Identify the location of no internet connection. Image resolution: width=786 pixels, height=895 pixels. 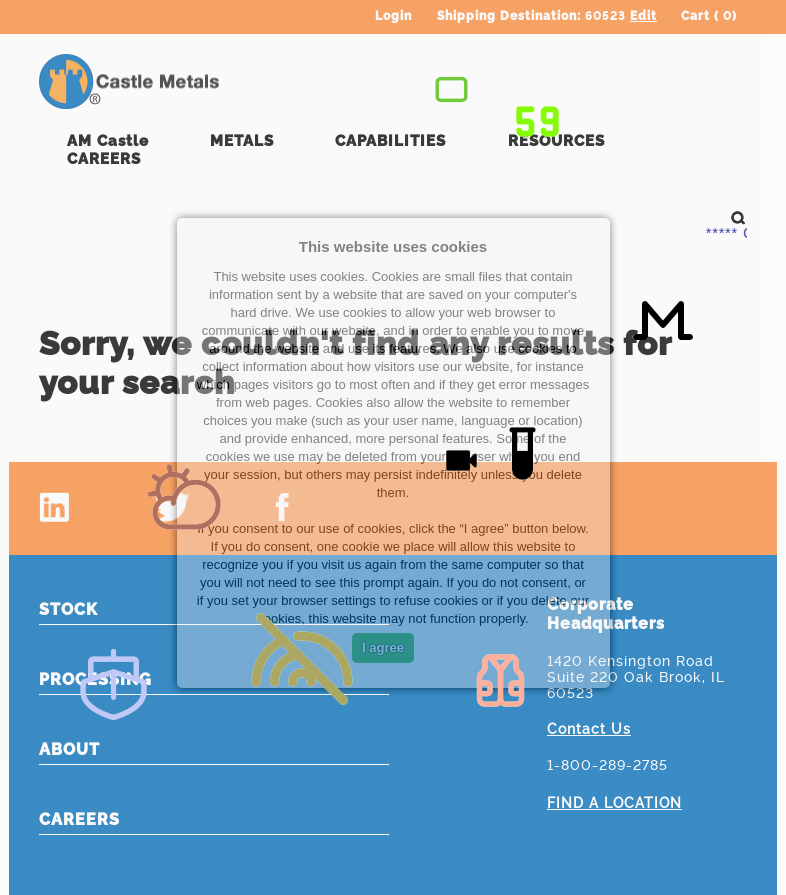
(302, 659).